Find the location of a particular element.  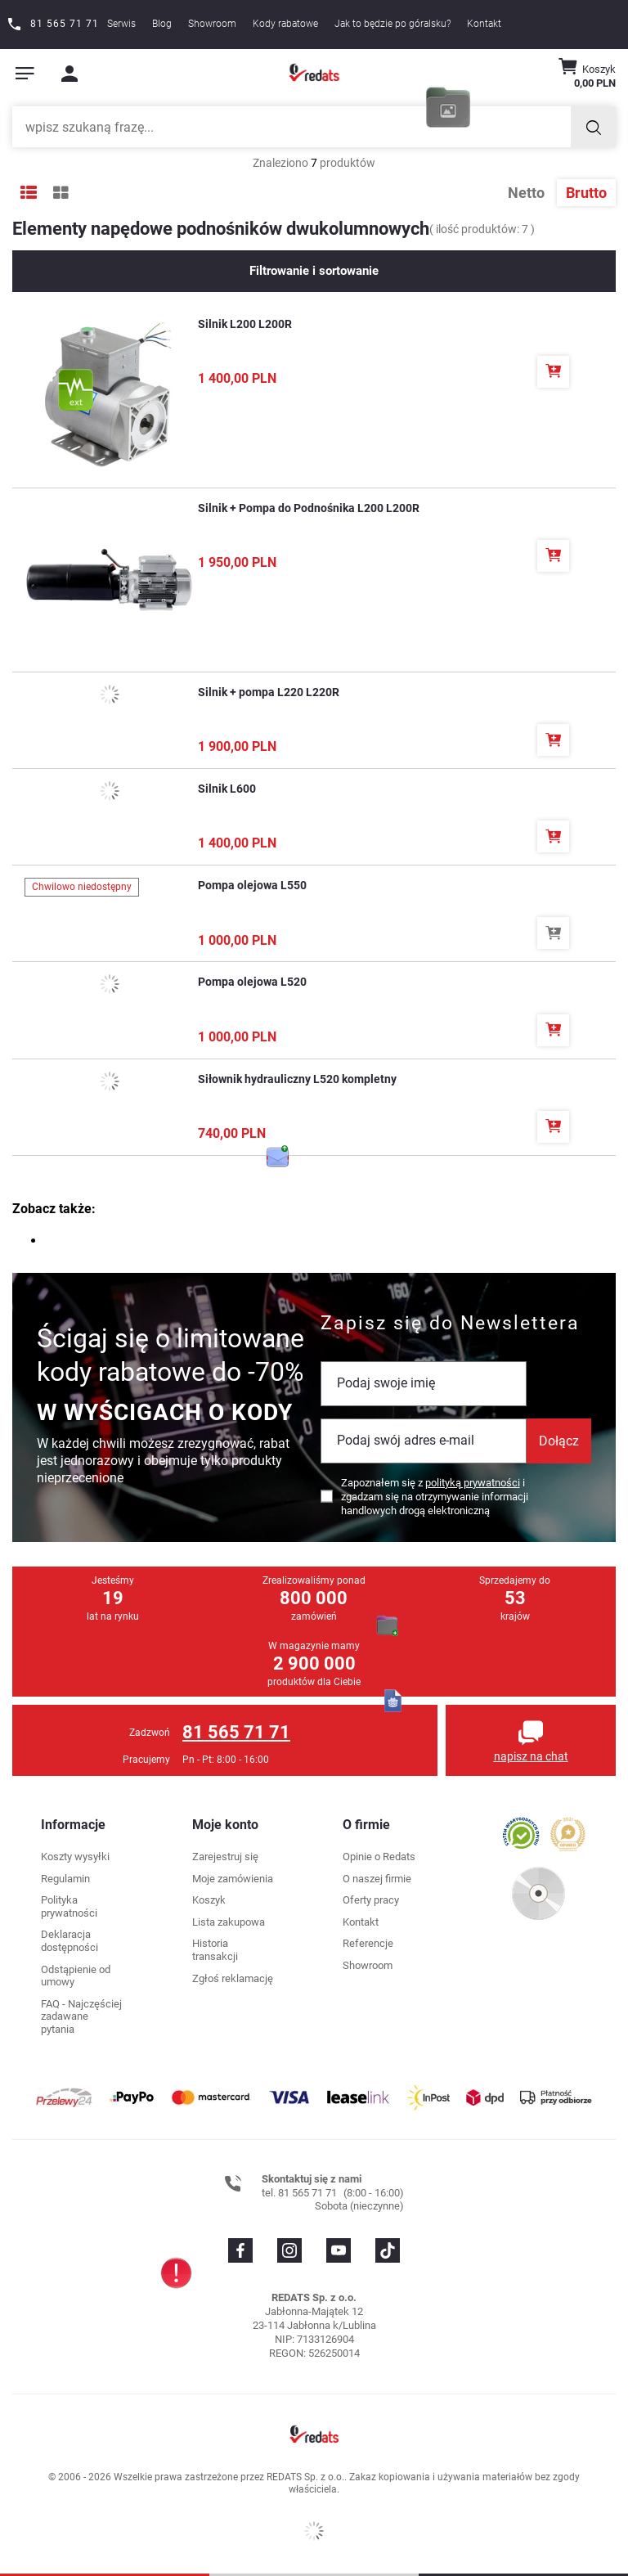

message sent successfully is located at coordinates (277, 1157).